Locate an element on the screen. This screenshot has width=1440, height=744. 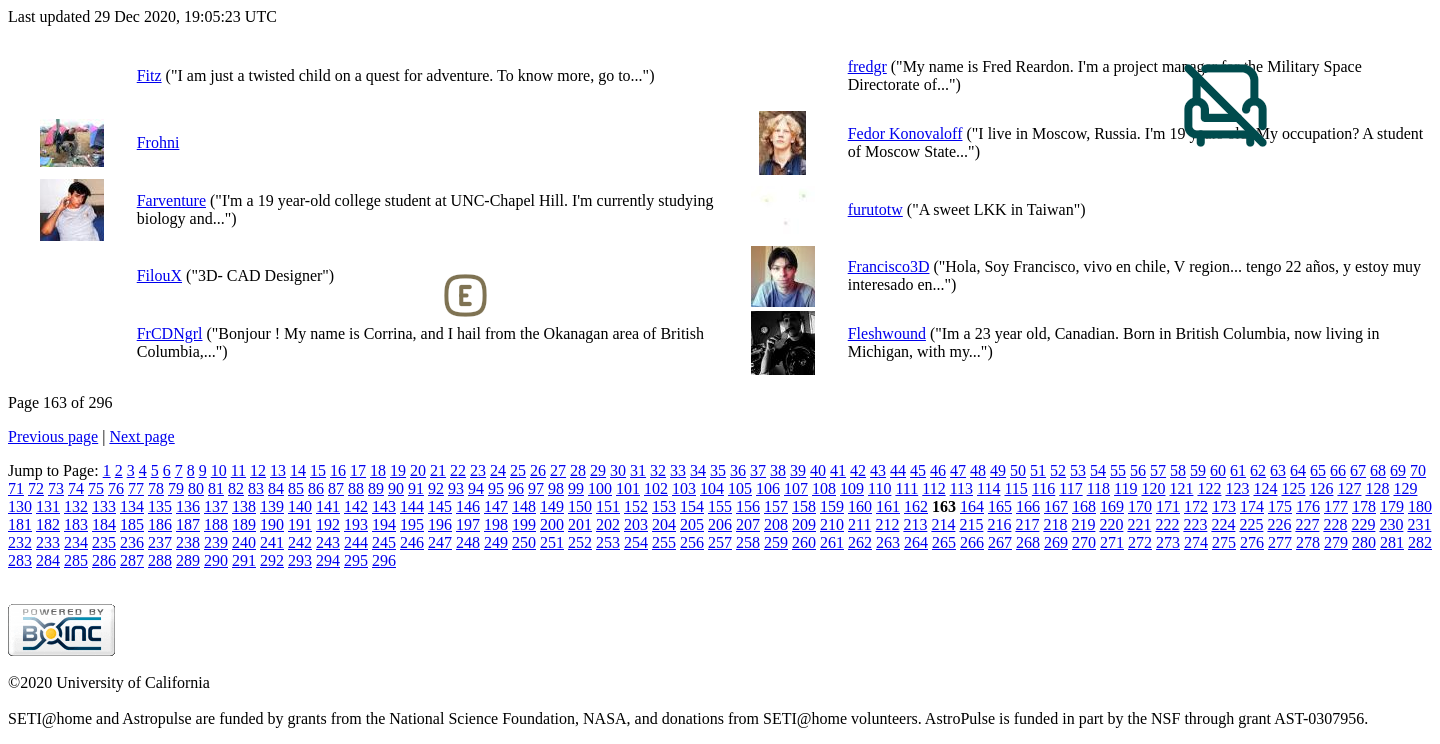
indicates an item starting with the letter E is located at coordinates (465, 295).